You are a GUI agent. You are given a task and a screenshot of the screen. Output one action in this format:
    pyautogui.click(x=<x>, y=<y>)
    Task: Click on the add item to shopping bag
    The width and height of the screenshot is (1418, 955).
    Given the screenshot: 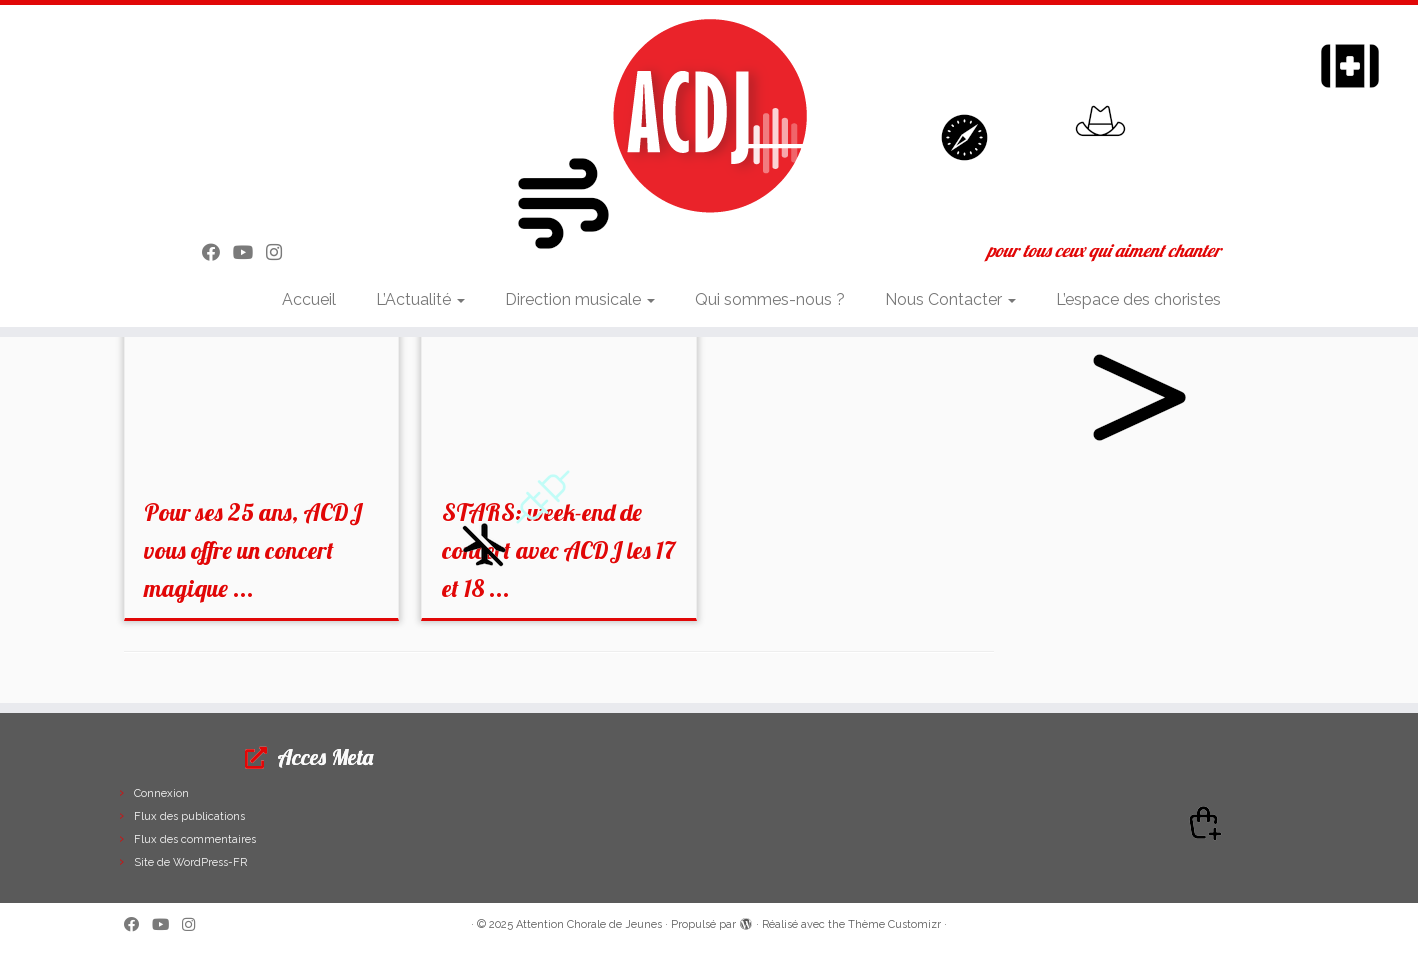 What is the action you would take?
    pyautogui.click(x=1203, y=822)
    